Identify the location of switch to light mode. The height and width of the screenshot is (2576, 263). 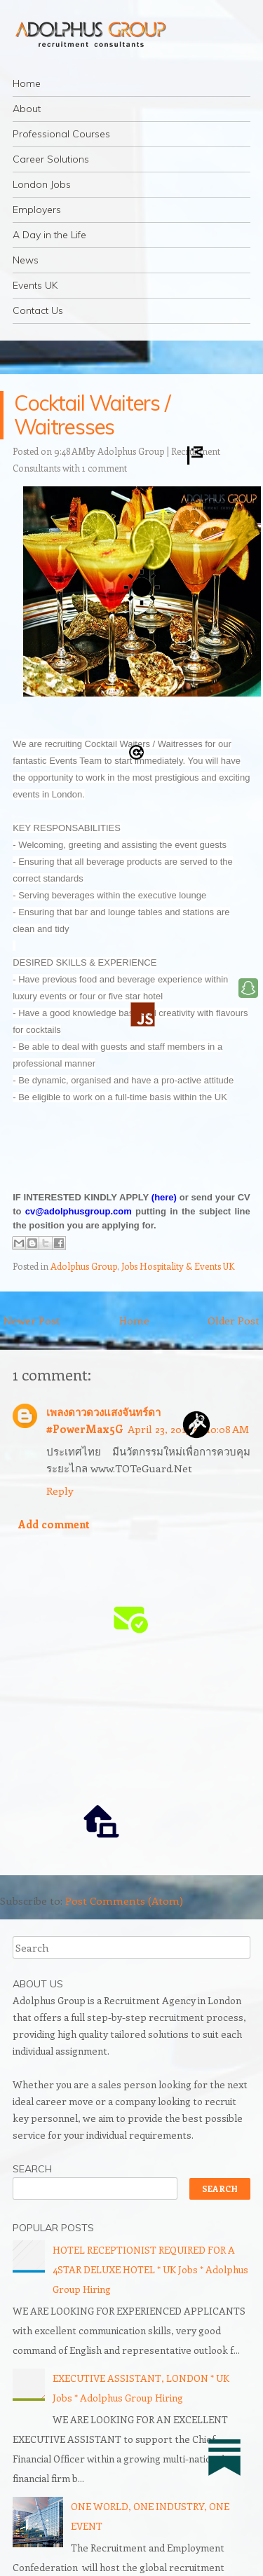
(142, 587).